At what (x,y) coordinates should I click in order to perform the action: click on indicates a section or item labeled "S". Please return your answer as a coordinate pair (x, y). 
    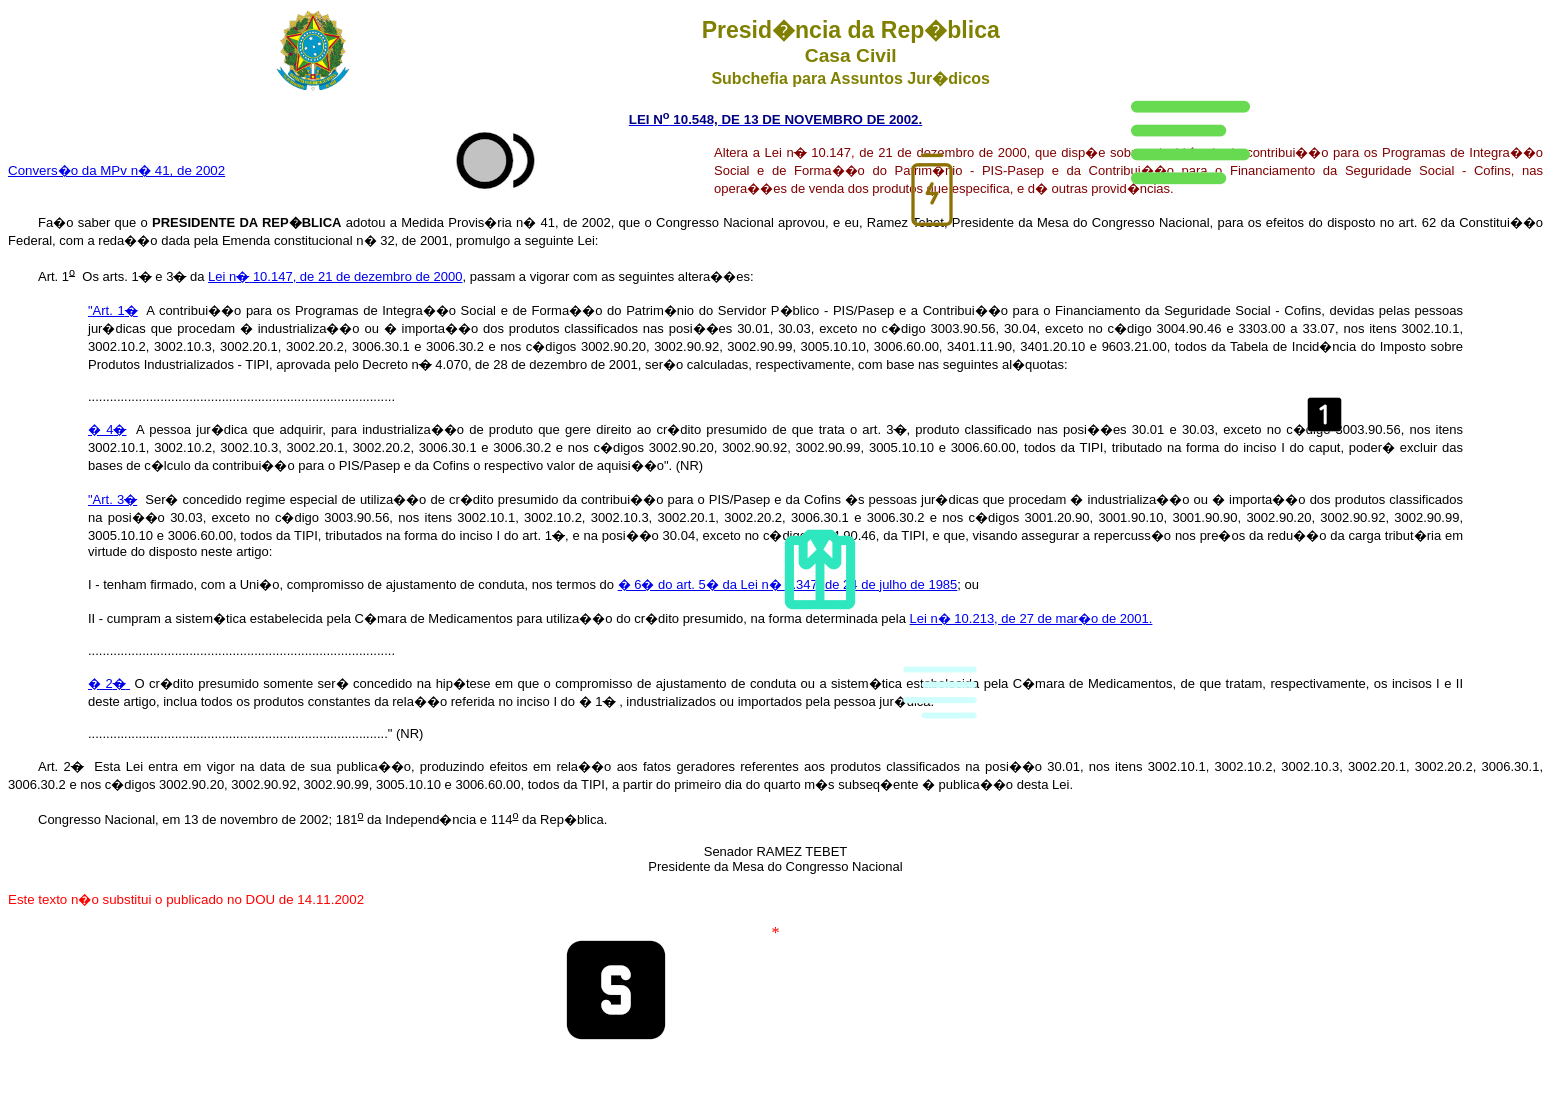
    Looking at the image, I should click on (616, 990).